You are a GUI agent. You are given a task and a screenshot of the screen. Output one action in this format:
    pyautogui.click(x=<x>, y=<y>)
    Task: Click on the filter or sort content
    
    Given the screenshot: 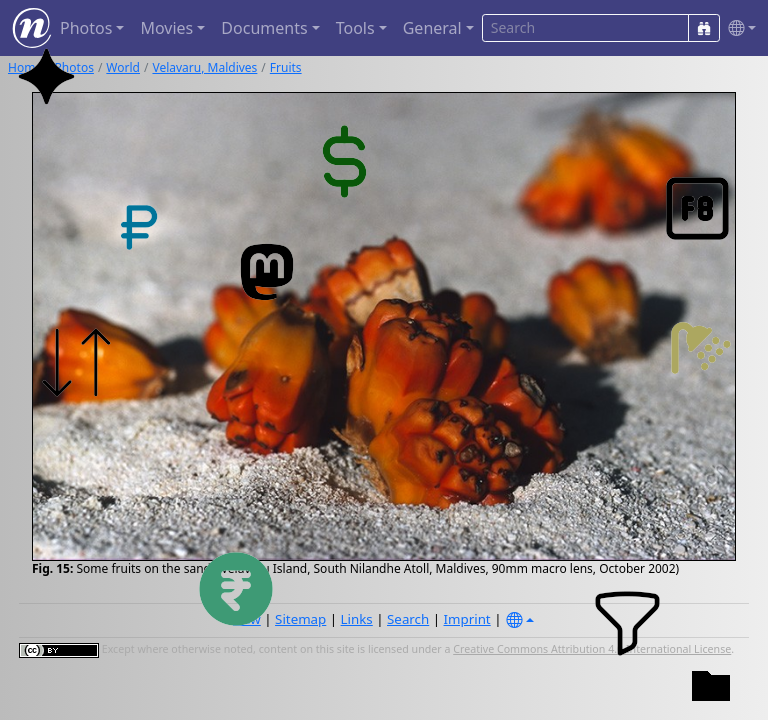 What is the action you would take?
    pyautogui.click(x=627, y=623)
    